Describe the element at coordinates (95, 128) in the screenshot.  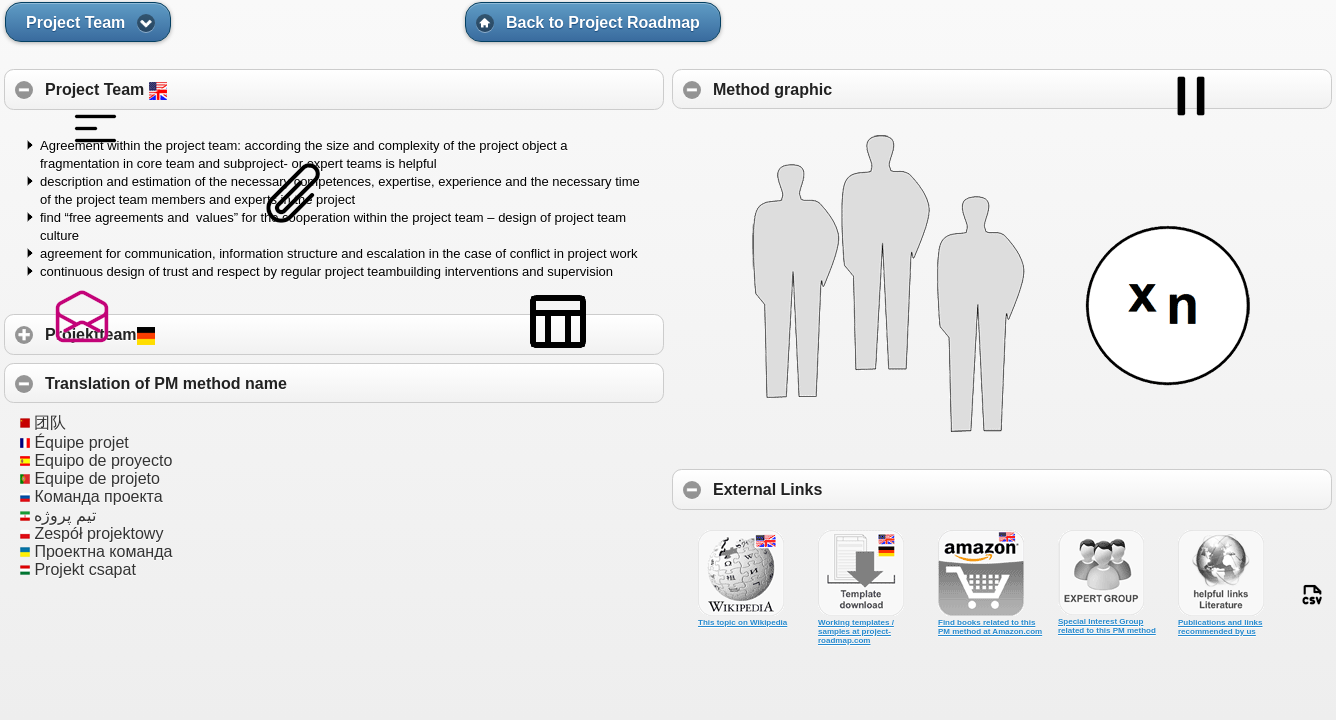
I see `open navigation menu` at that location.